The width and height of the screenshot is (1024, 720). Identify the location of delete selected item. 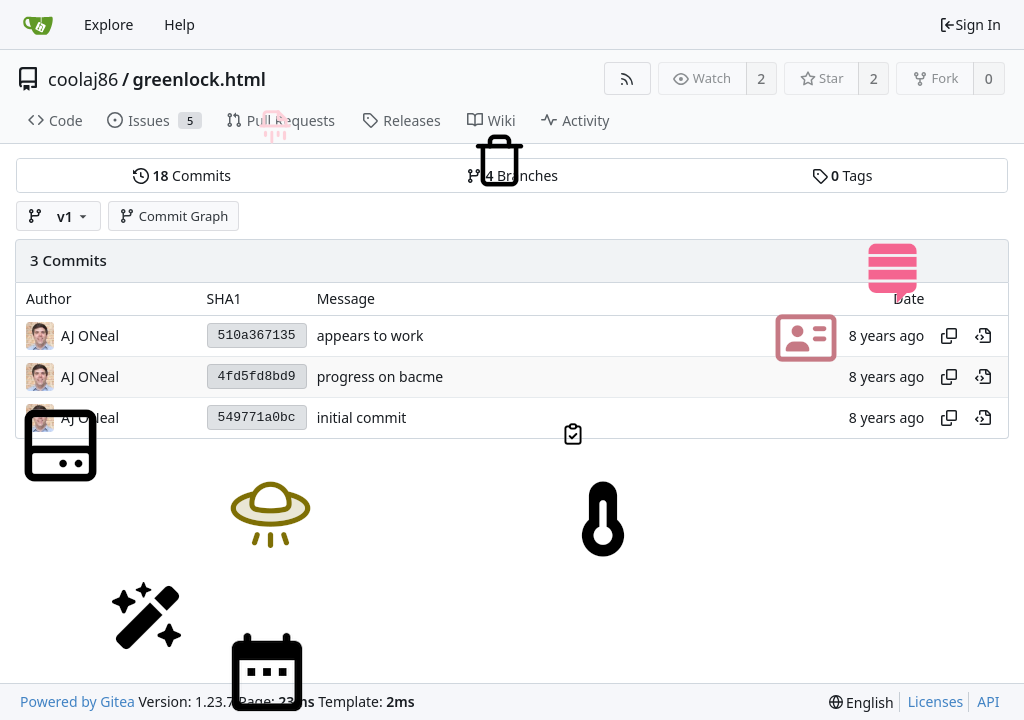
(499, 160).